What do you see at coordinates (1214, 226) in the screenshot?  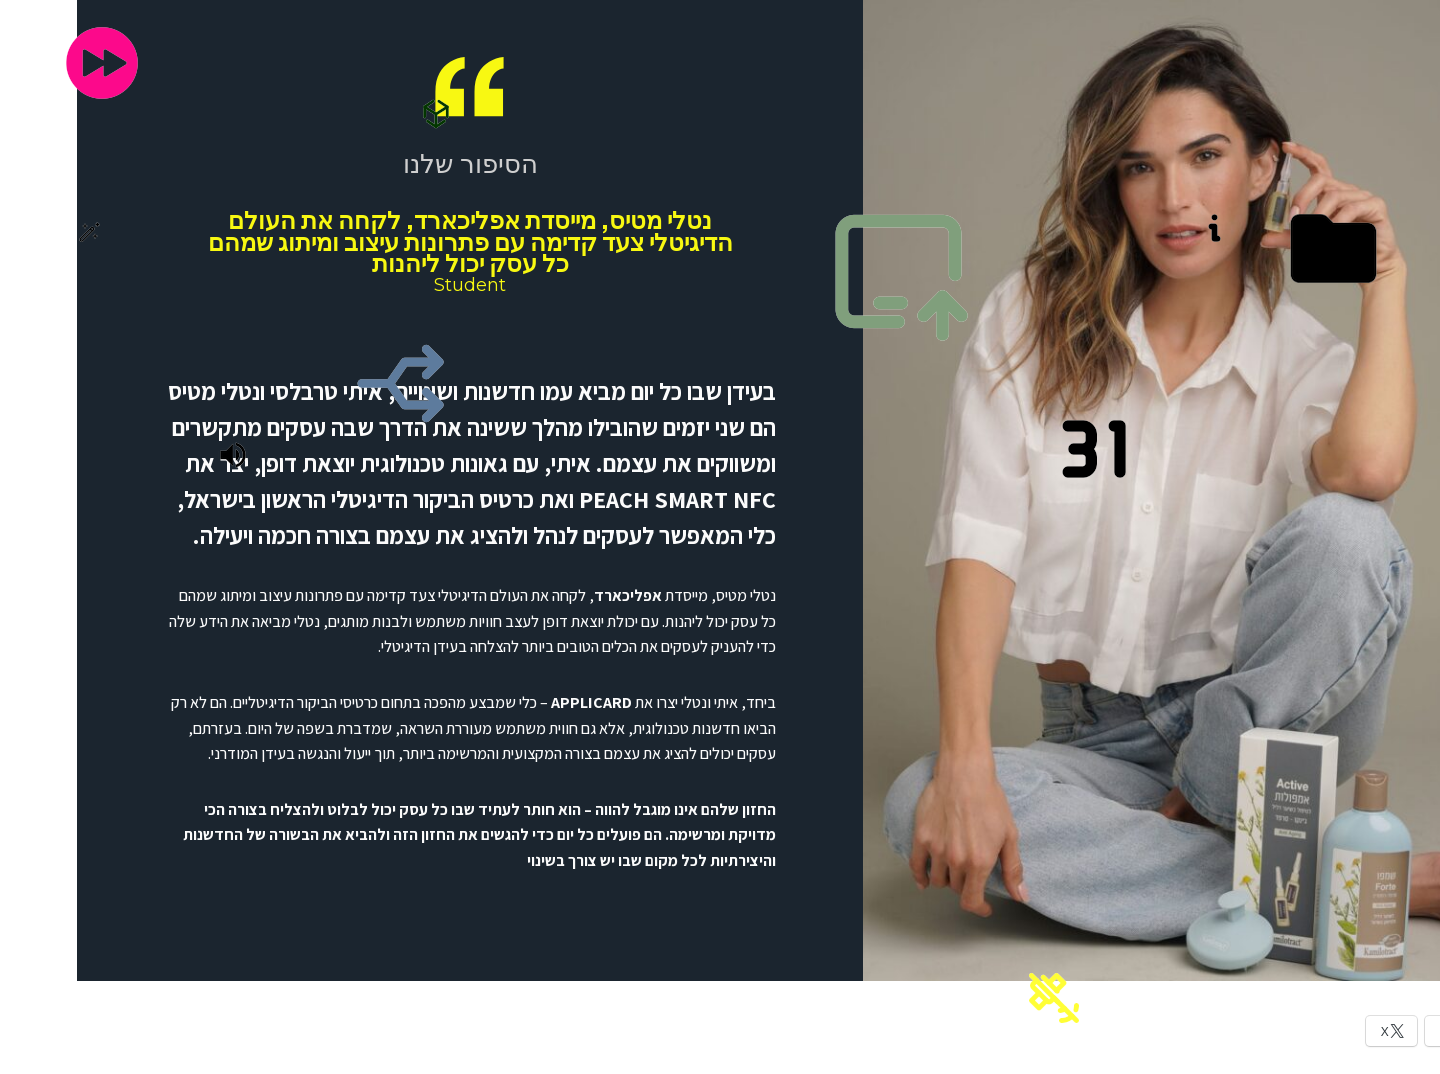 I see `view more information about this item` at bounding box center [1214, 226].